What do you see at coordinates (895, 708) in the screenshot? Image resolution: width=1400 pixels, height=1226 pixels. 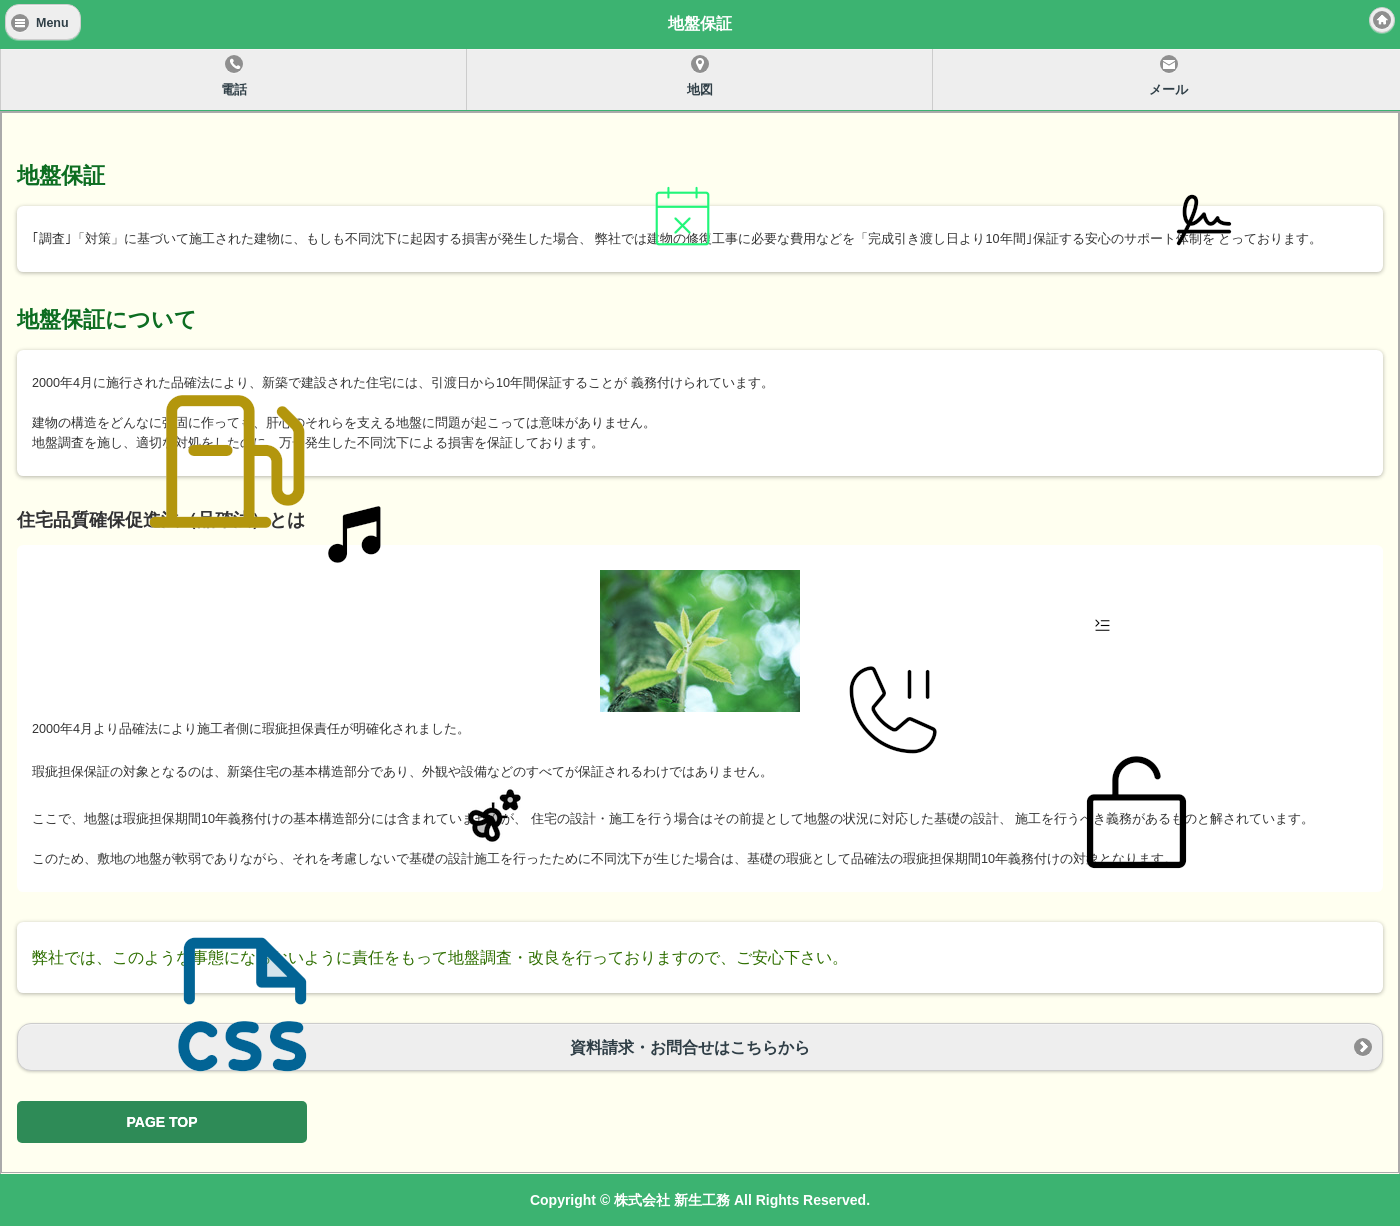 I see `put current call on hold` at bounding box center [895, 708].